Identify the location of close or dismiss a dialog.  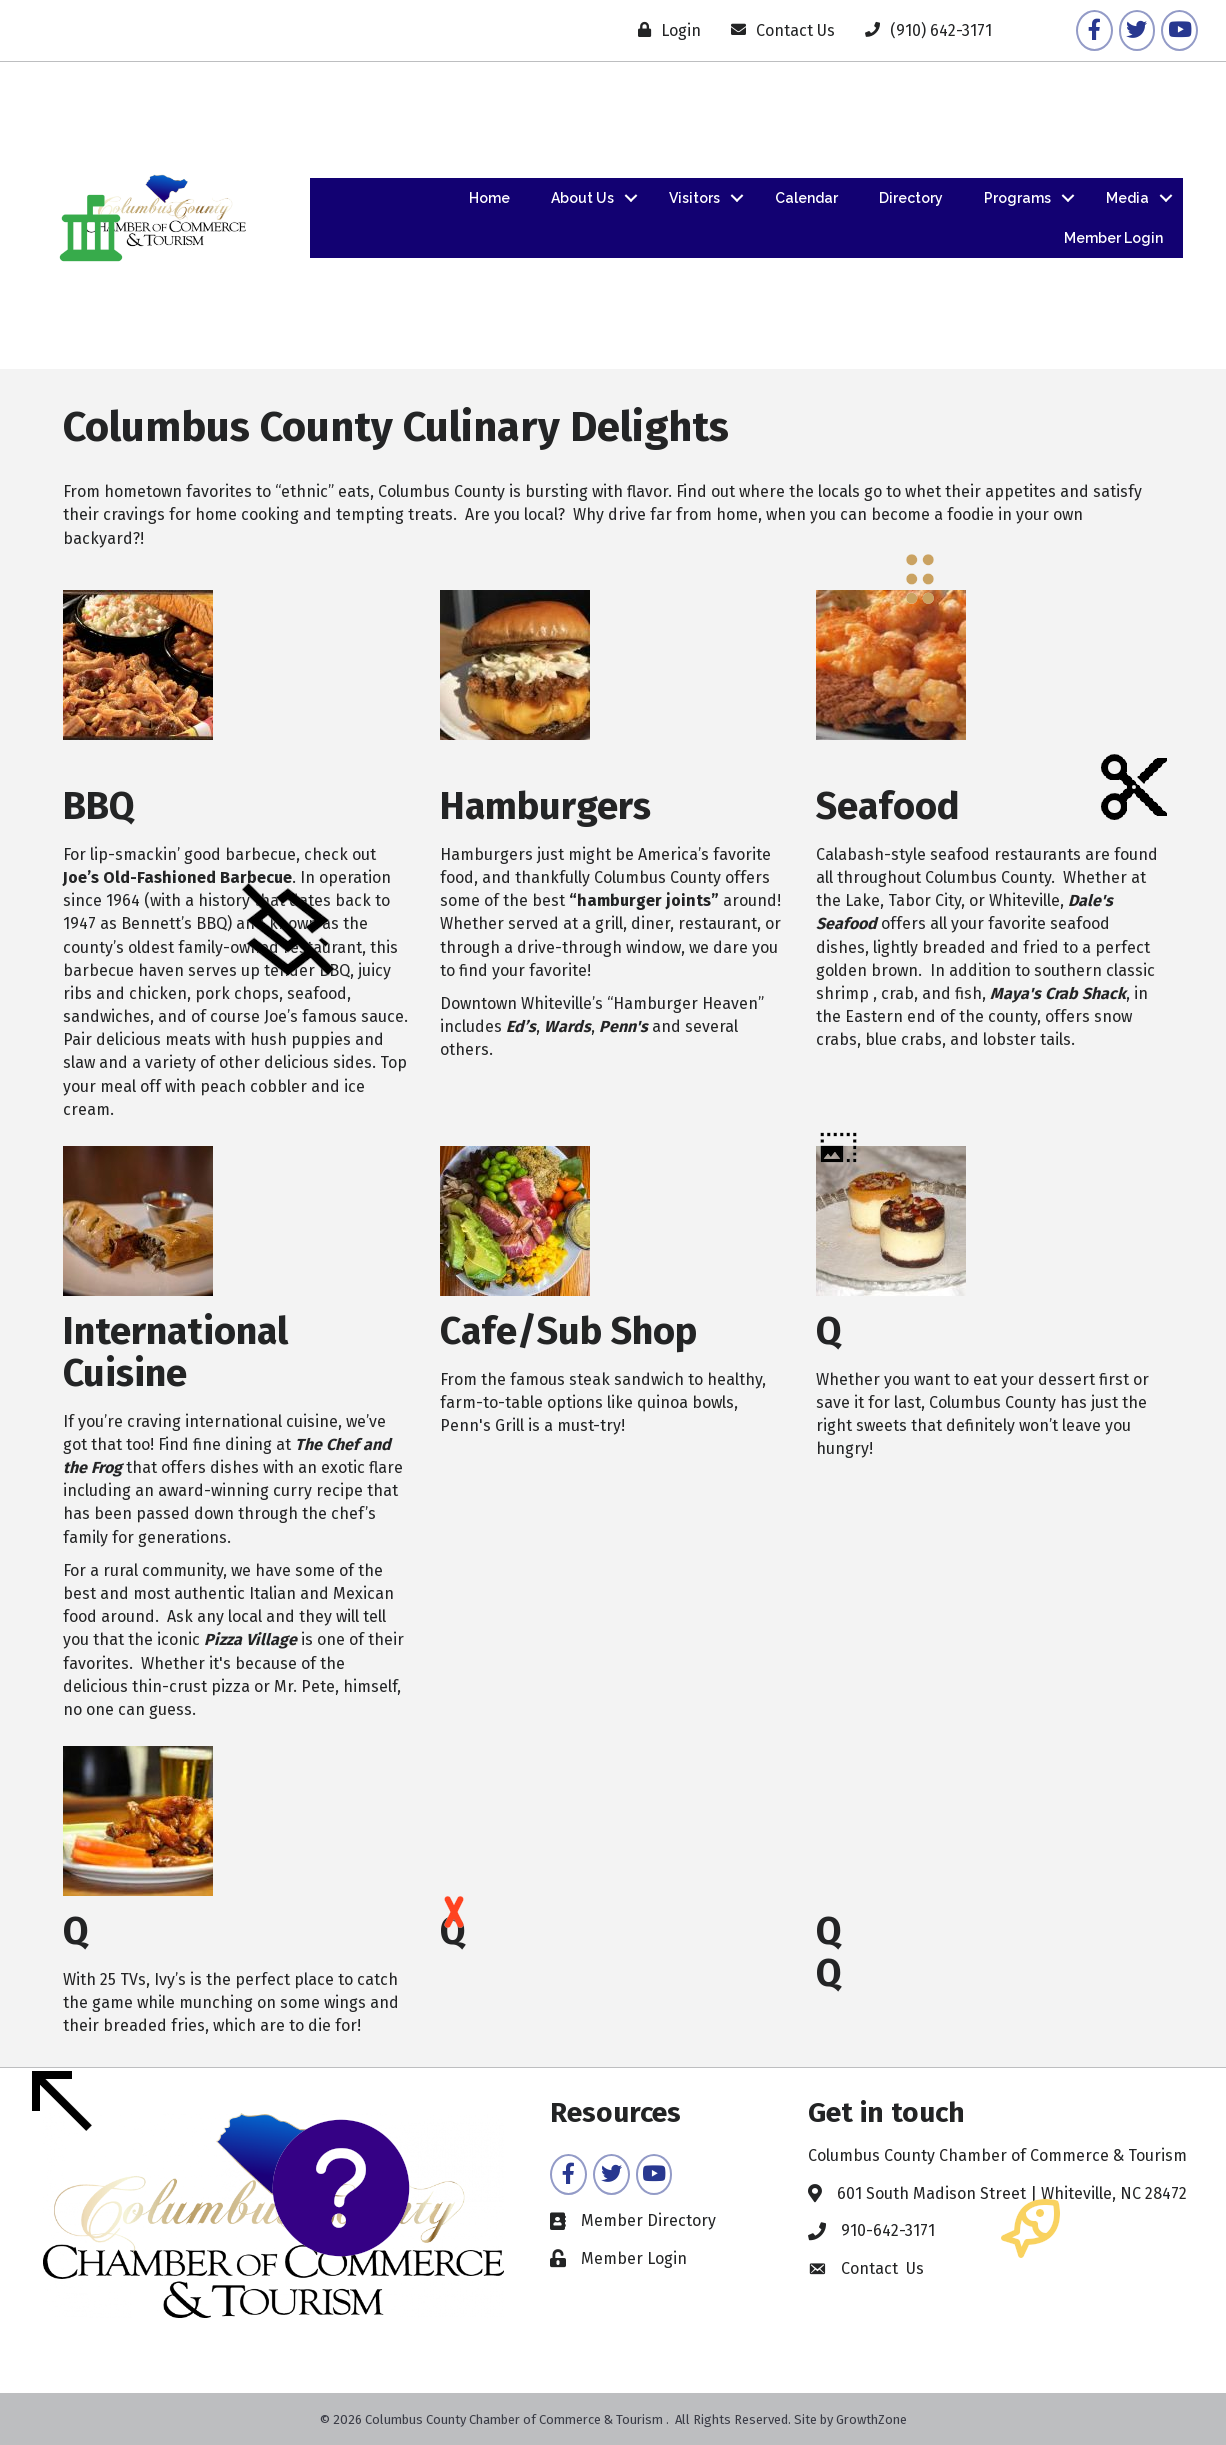
(454, 1912).